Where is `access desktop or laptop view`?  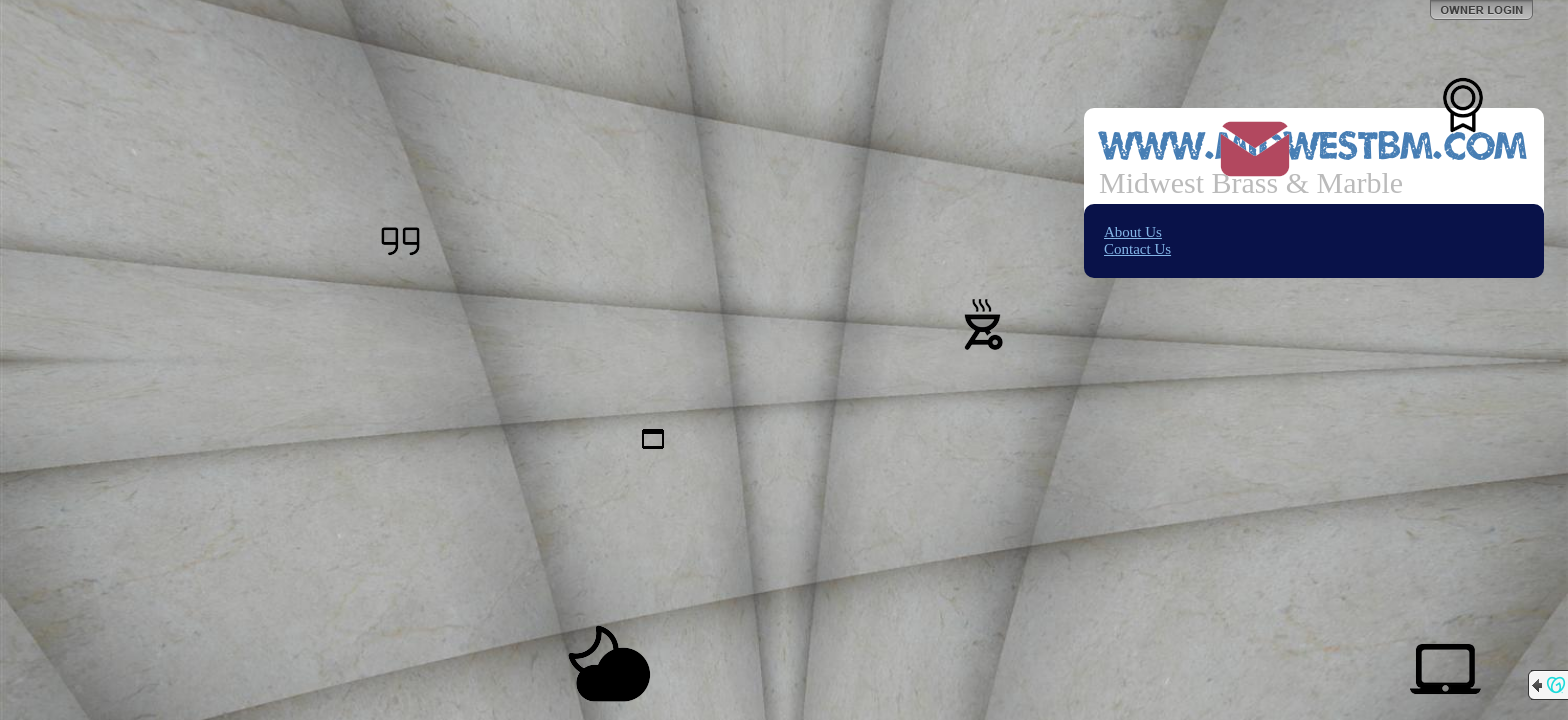 access desktop or laptop view is located at coordinates (1445, 670).